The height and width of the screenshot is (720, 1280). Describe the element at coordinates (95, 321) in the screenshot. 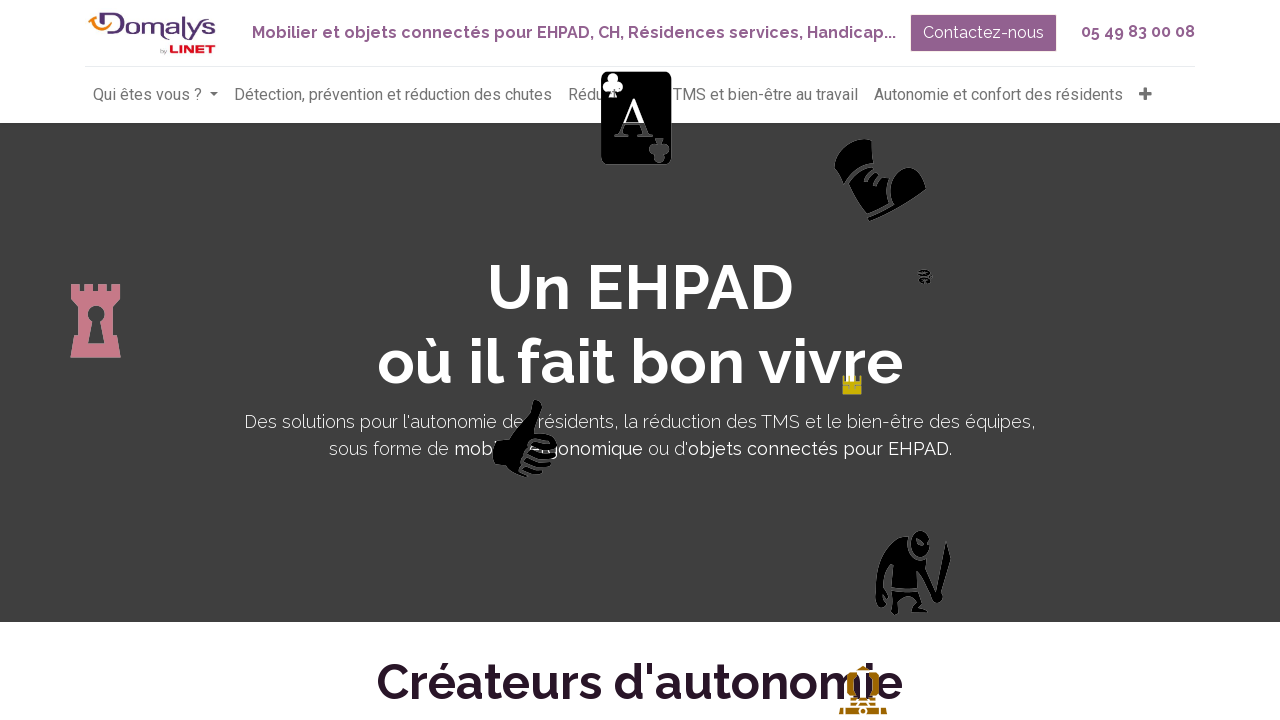

I see `access a locked or secured game level` at that location.